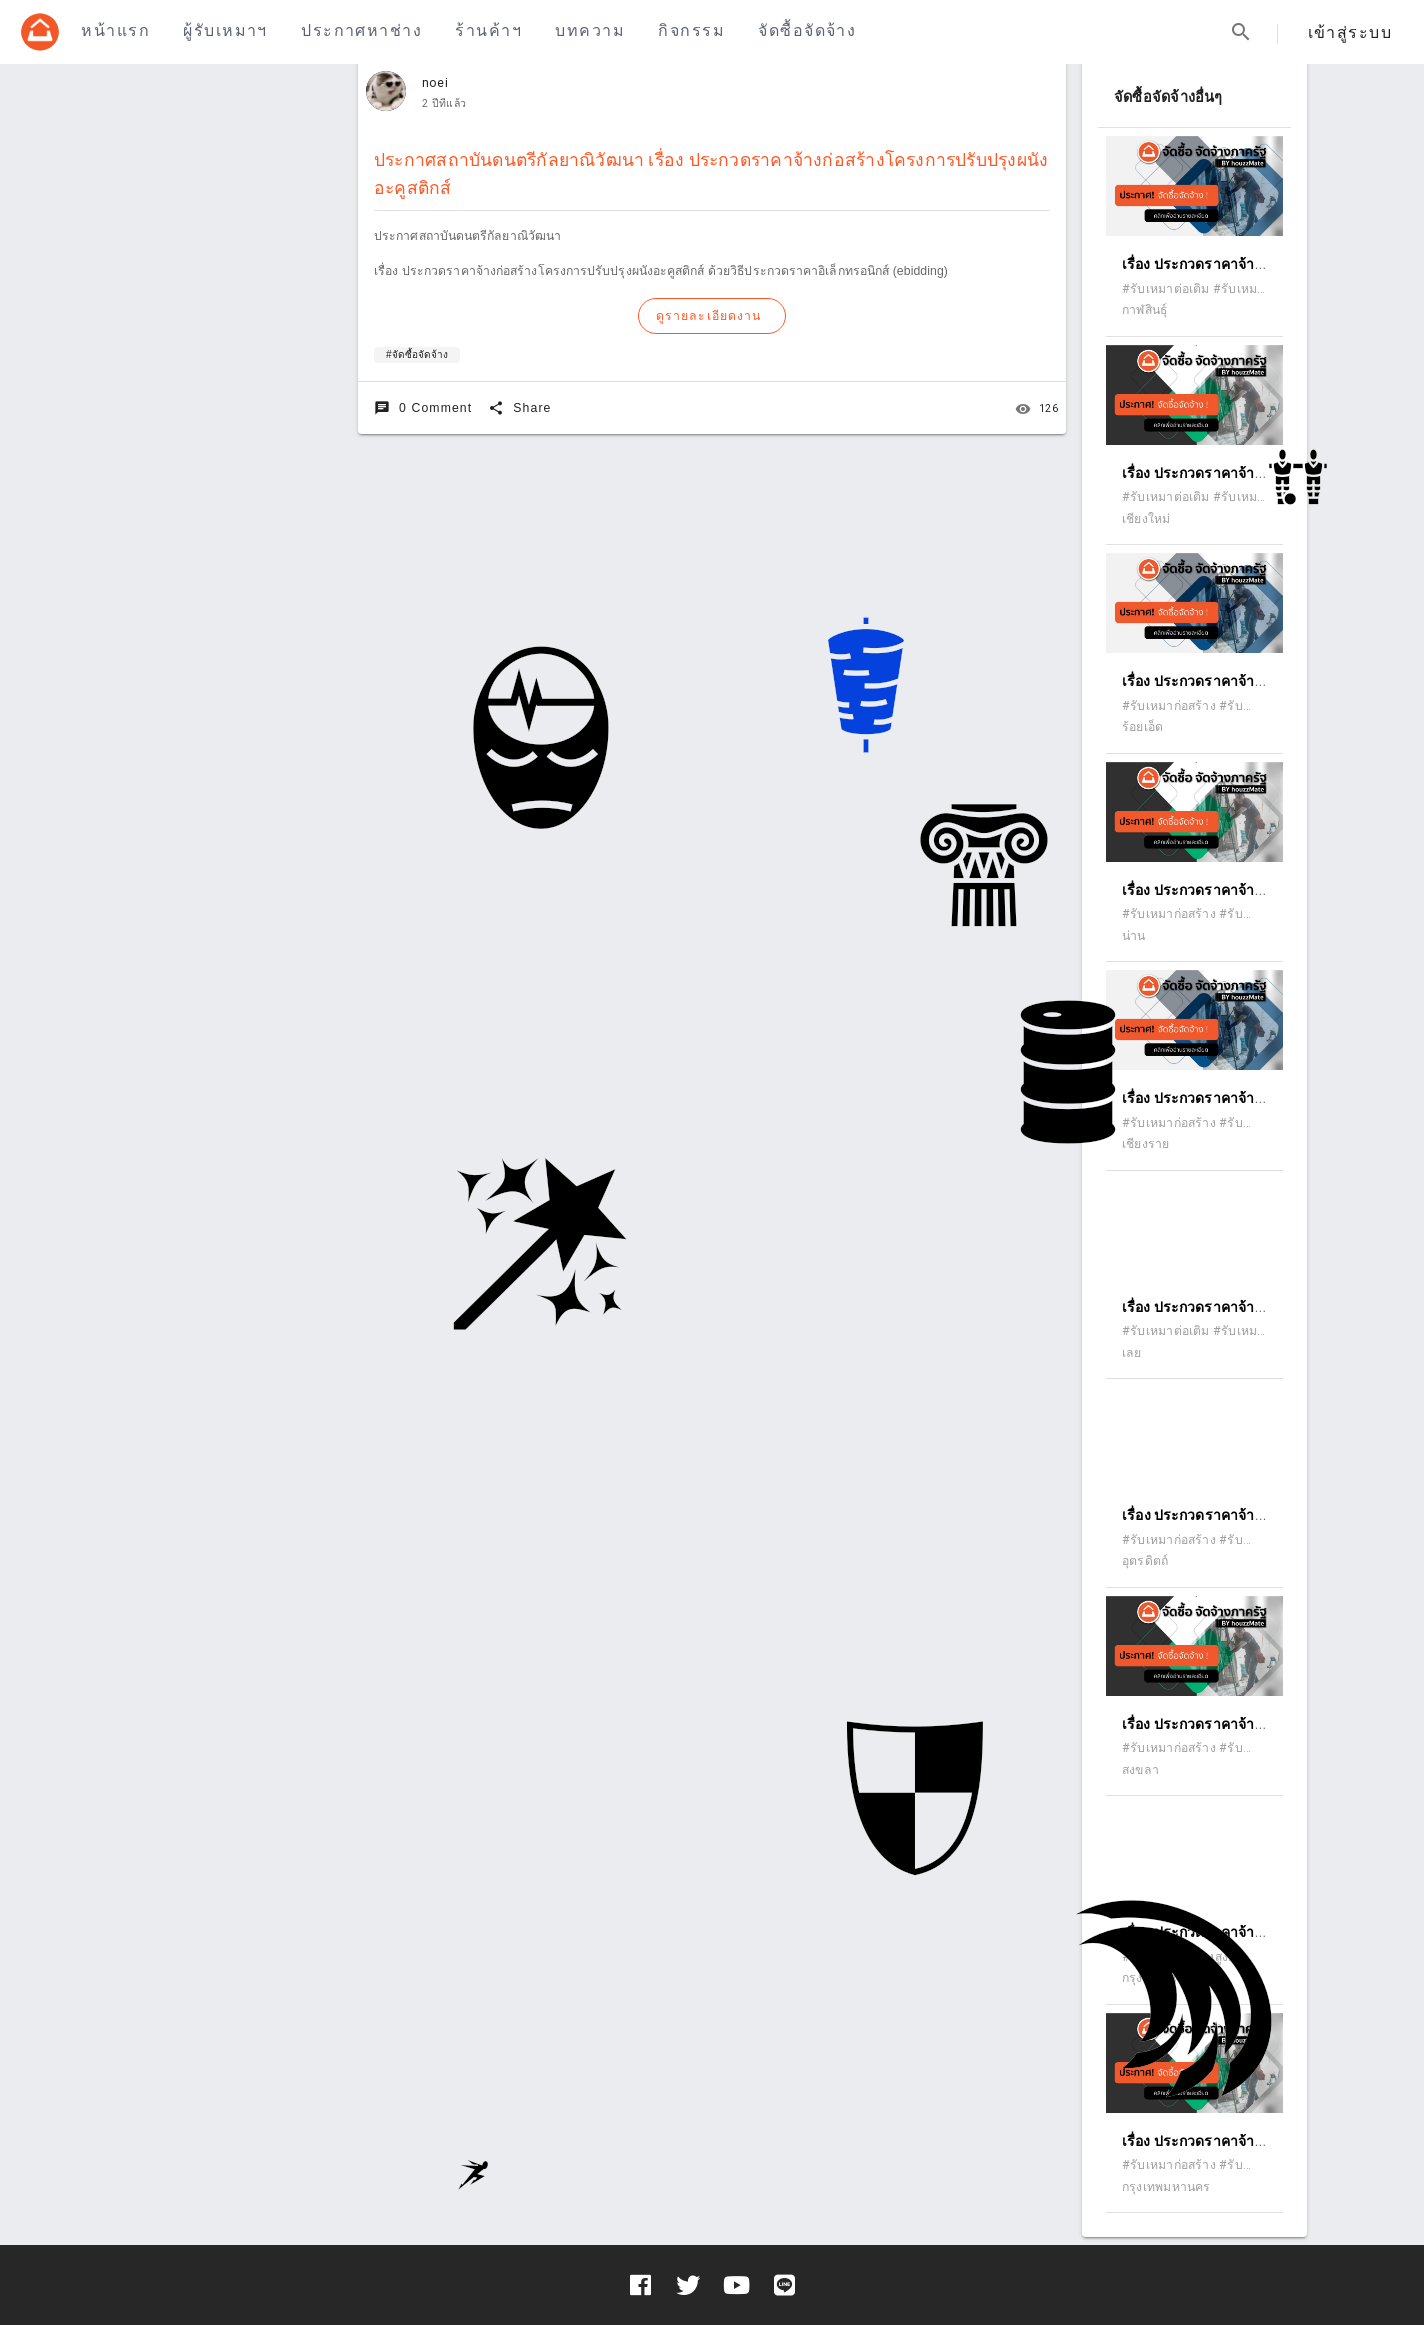 The height and width of the screenshot is (2325, 1424). What do you see at coordinates (866, 685) in the screenshot?
I see `browse kebab or street food options` at bounding box center [866, 685].